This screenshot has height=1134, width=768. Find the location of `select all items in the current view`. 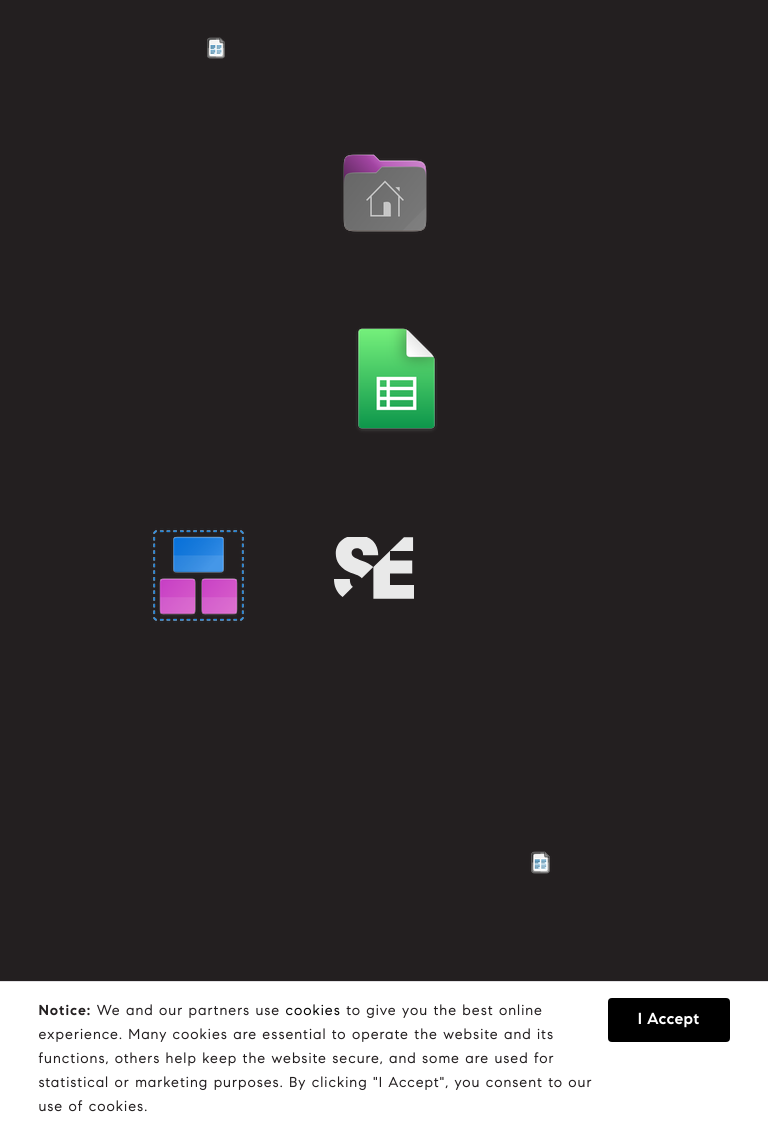

select all items in the current view is located at coordinates (198, 575).